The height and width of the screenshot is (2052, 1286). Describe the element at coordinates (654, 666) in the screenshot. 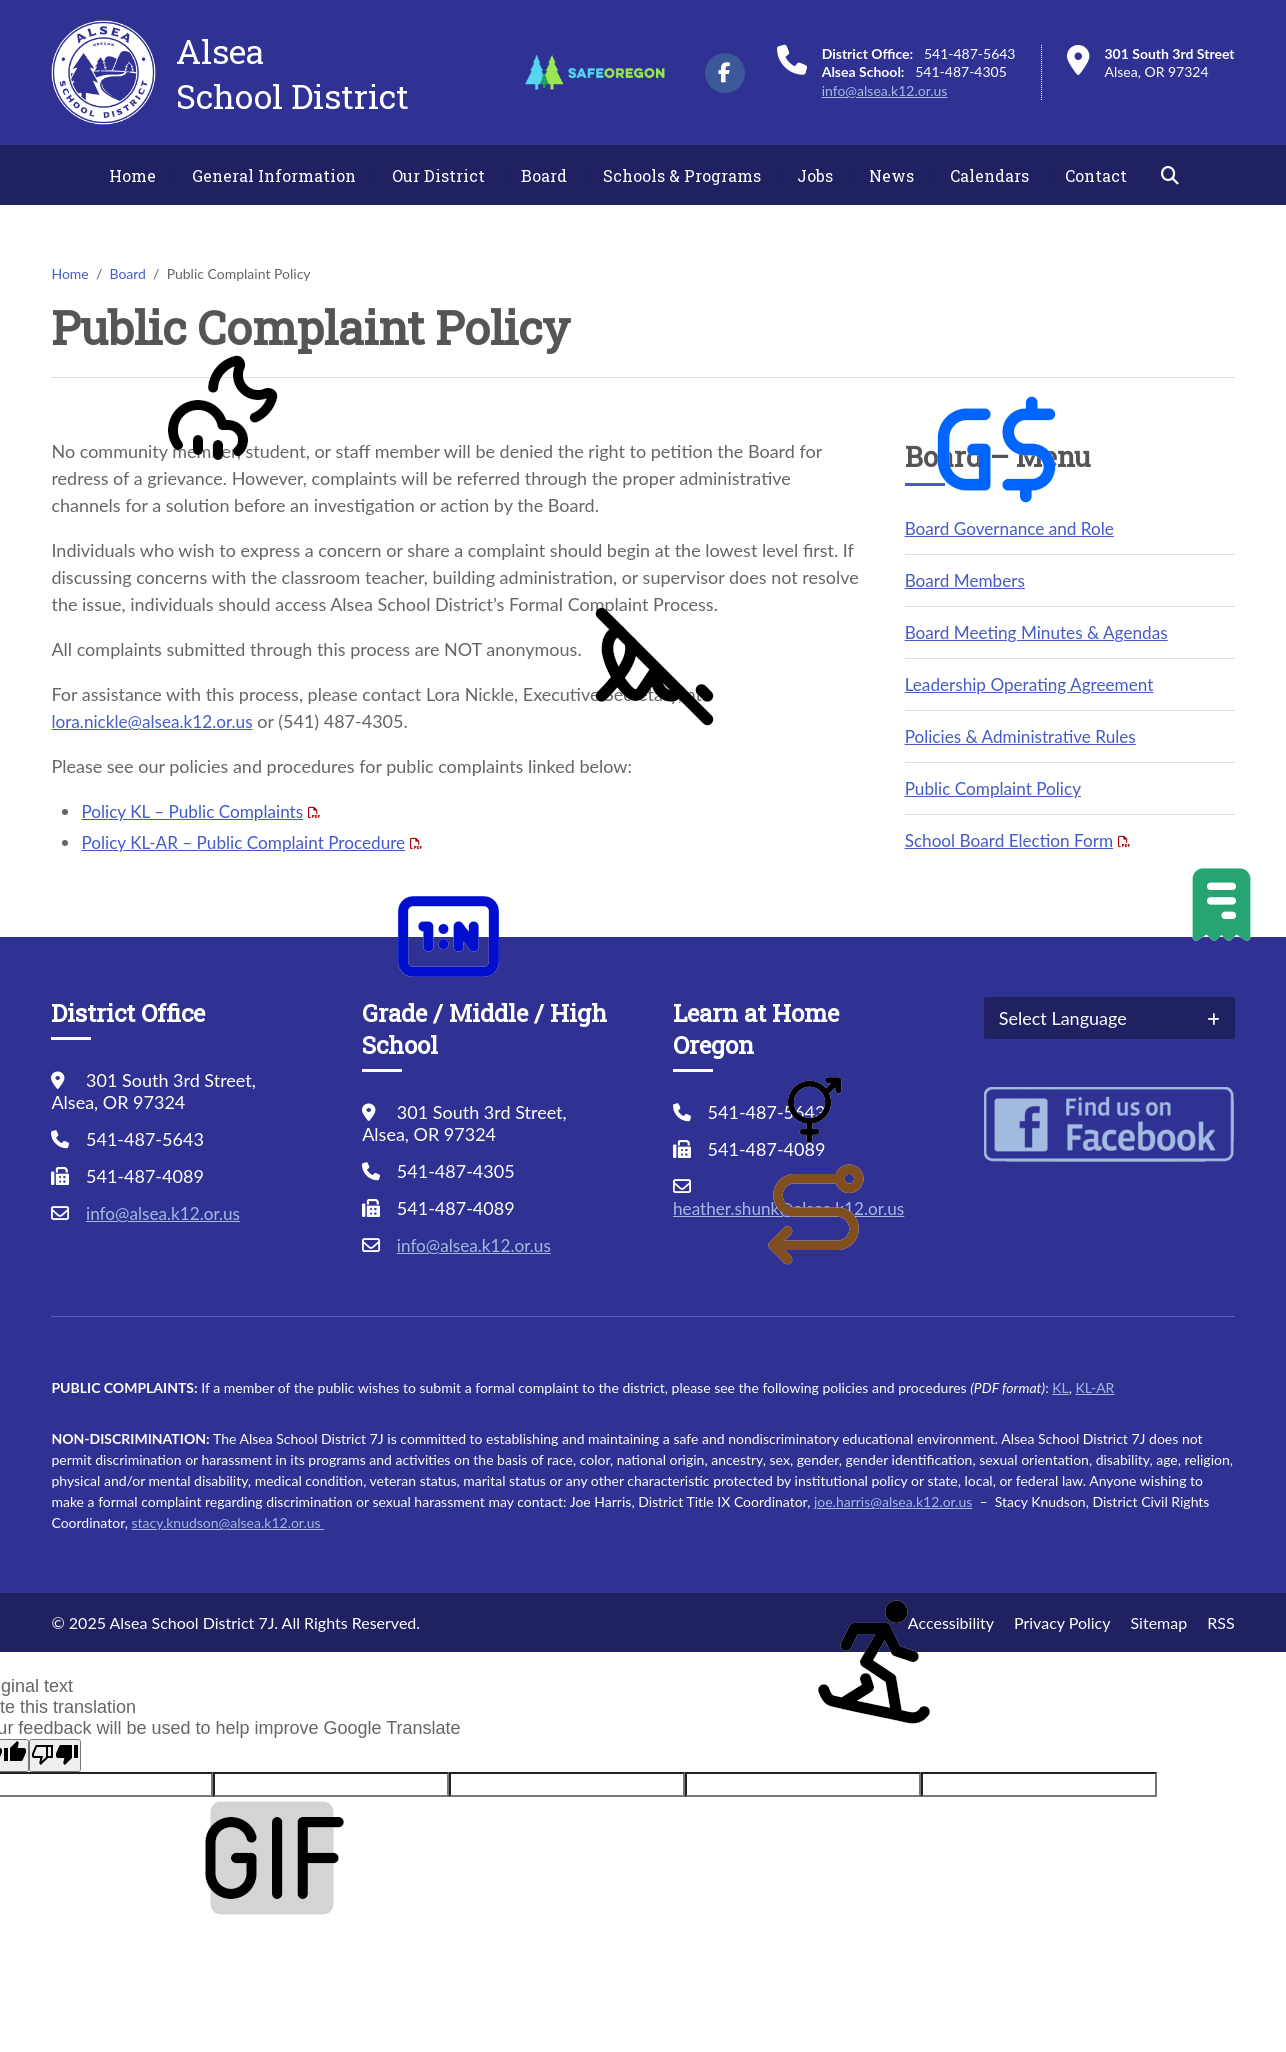

I see `signature feature disabled` at that location.